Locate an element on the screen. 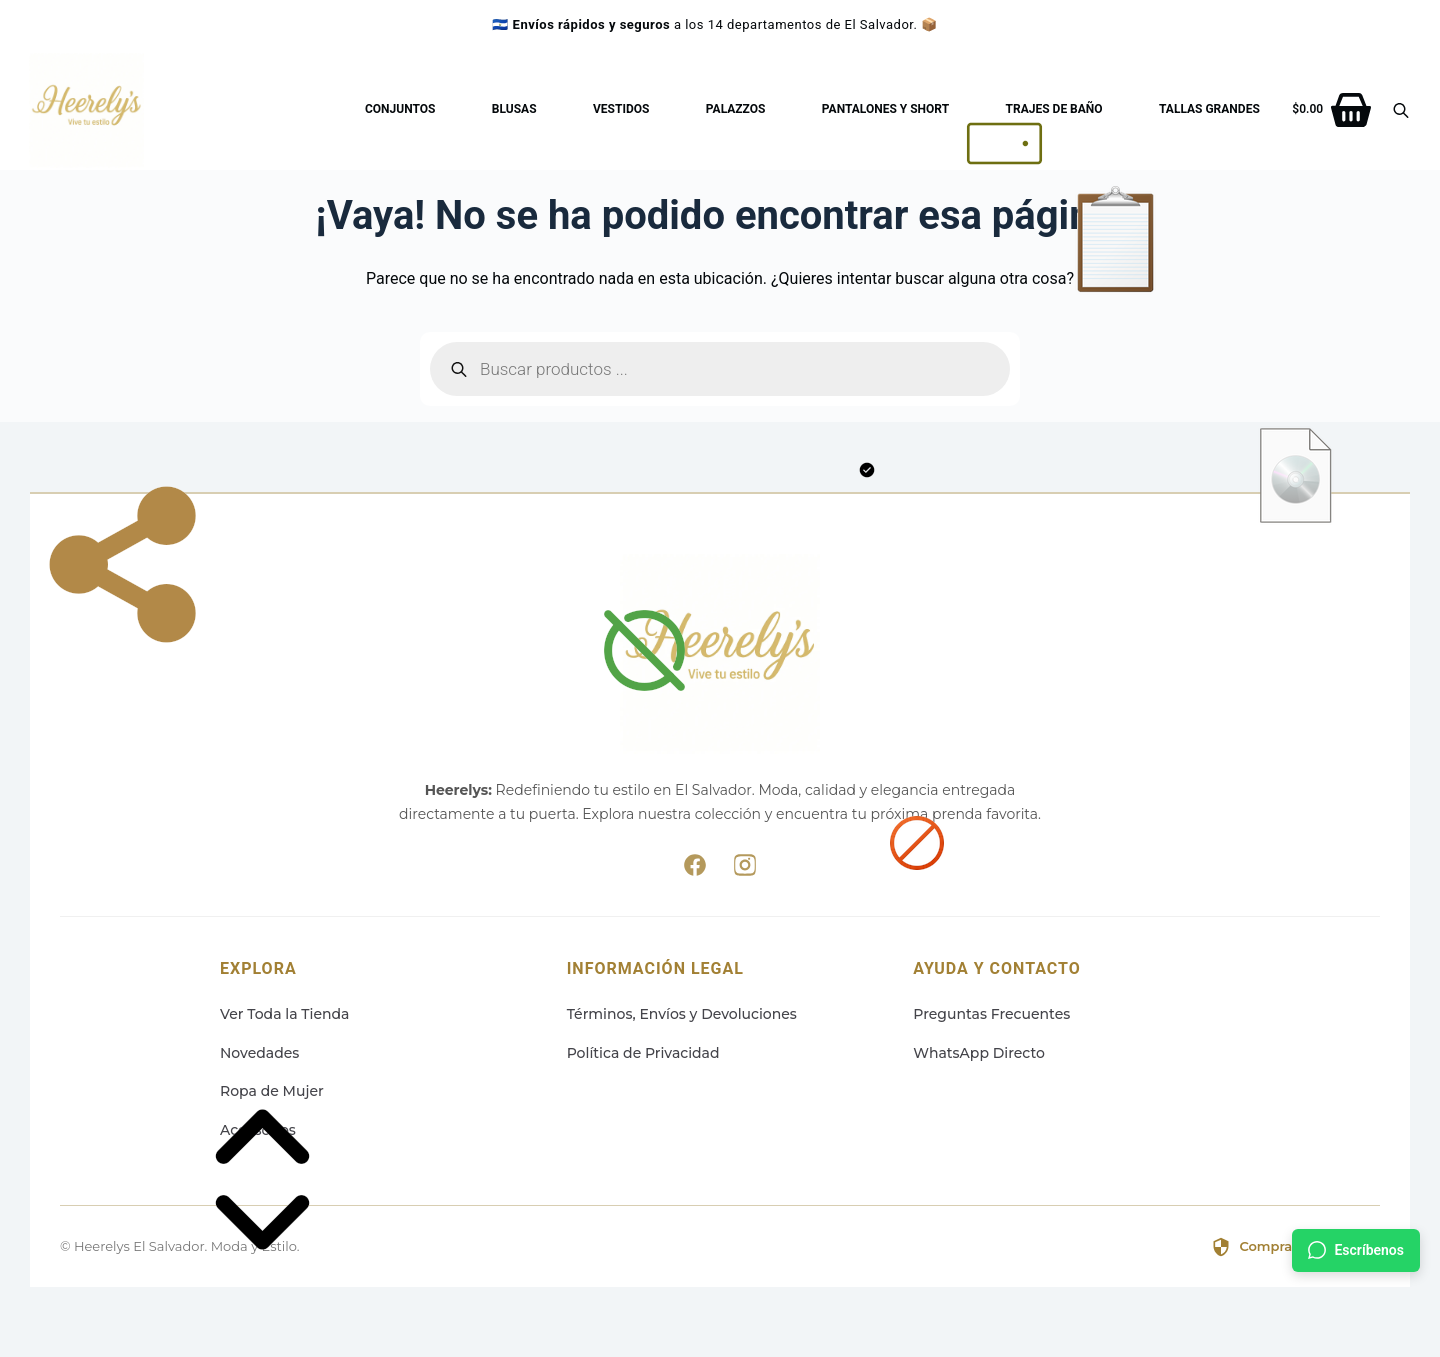 The height and width of the screenshot is (1357, 1440). indicates successful completion or confirmation is located at coordinates (867, 470).